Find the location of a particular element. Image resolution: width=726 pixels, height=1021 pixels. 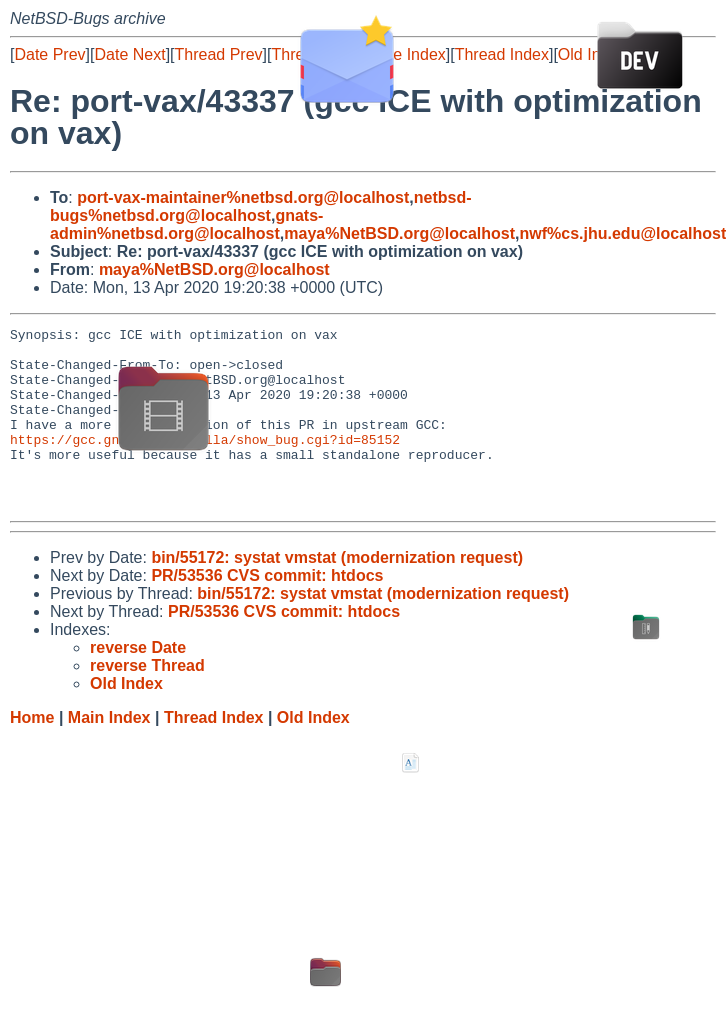

indicates unread email in your inbox is located at coordinates (347, 66).